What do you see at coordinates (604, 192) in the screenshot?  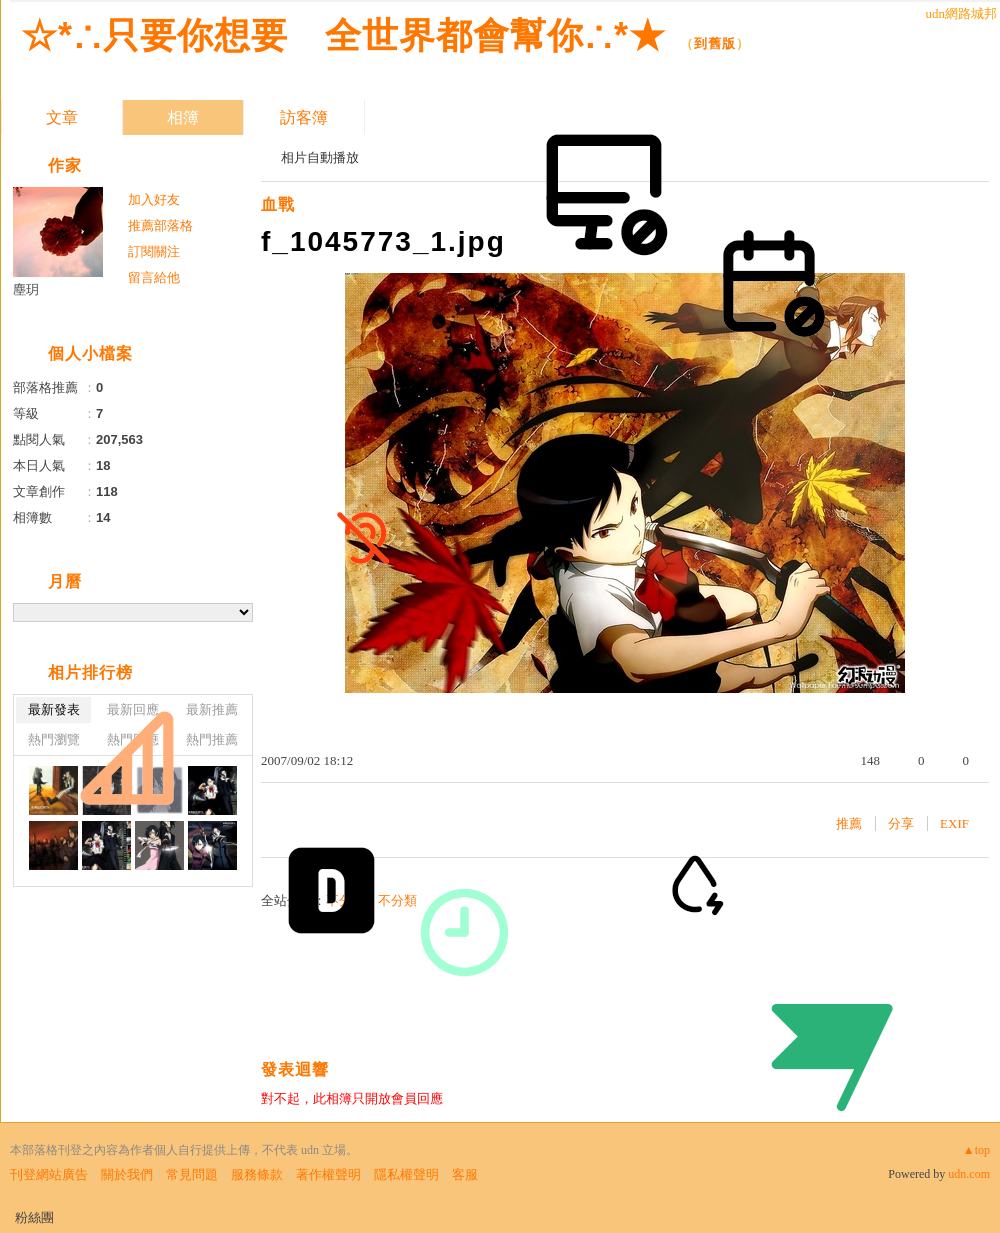 I see `cancel or disconnect from desktop computer` at bounding box center [604, 192].